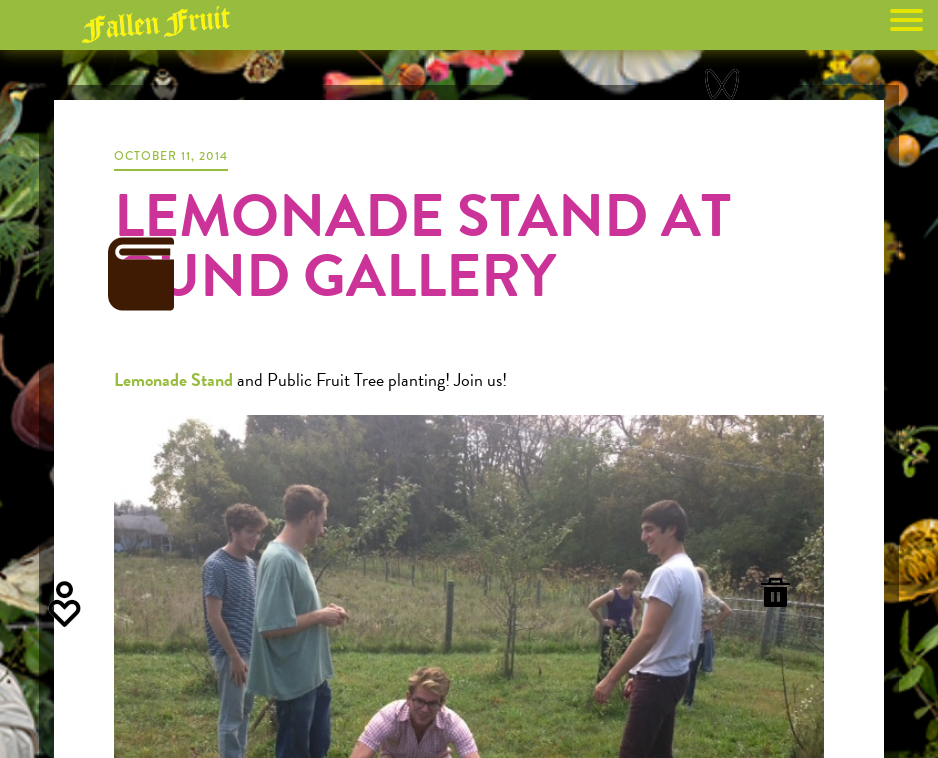 The image size is (938, 758). I want to click on delete selected item, so click(775, 592).